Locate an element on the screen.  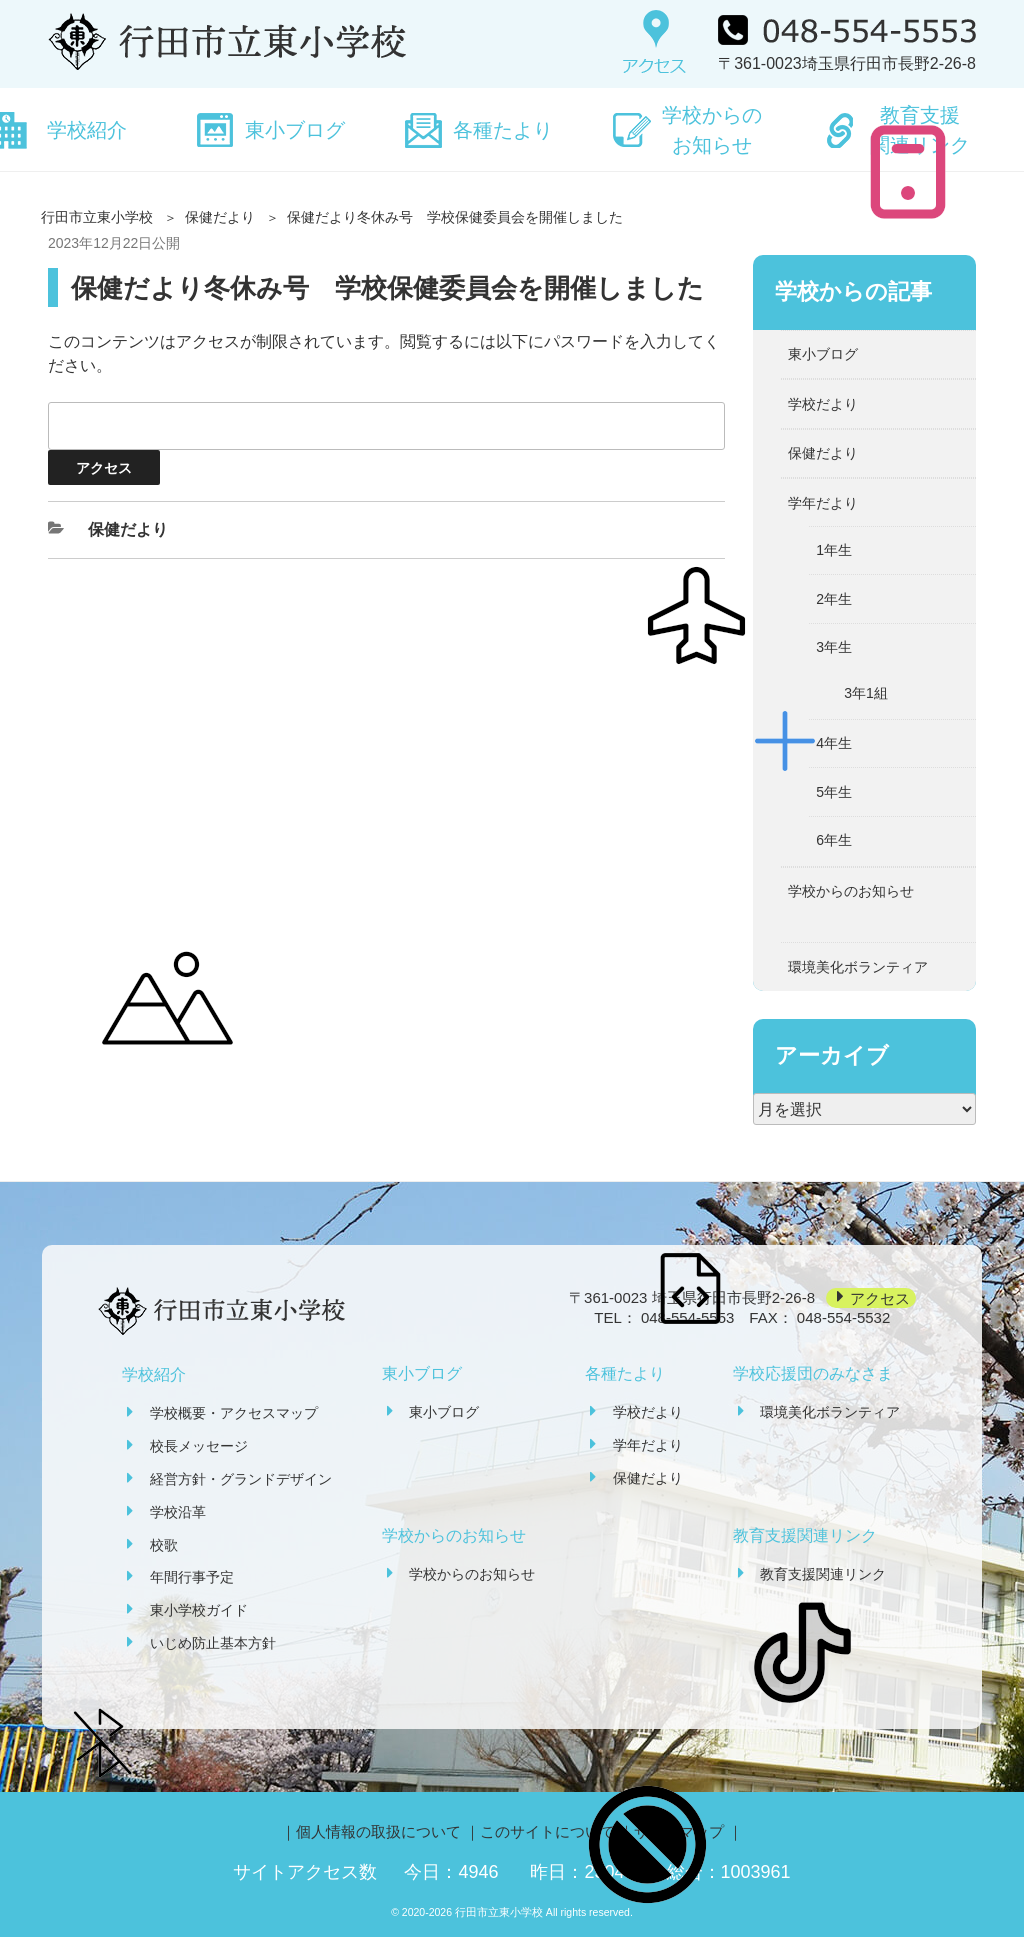
view source code file is located at coordinates (690, 1288).